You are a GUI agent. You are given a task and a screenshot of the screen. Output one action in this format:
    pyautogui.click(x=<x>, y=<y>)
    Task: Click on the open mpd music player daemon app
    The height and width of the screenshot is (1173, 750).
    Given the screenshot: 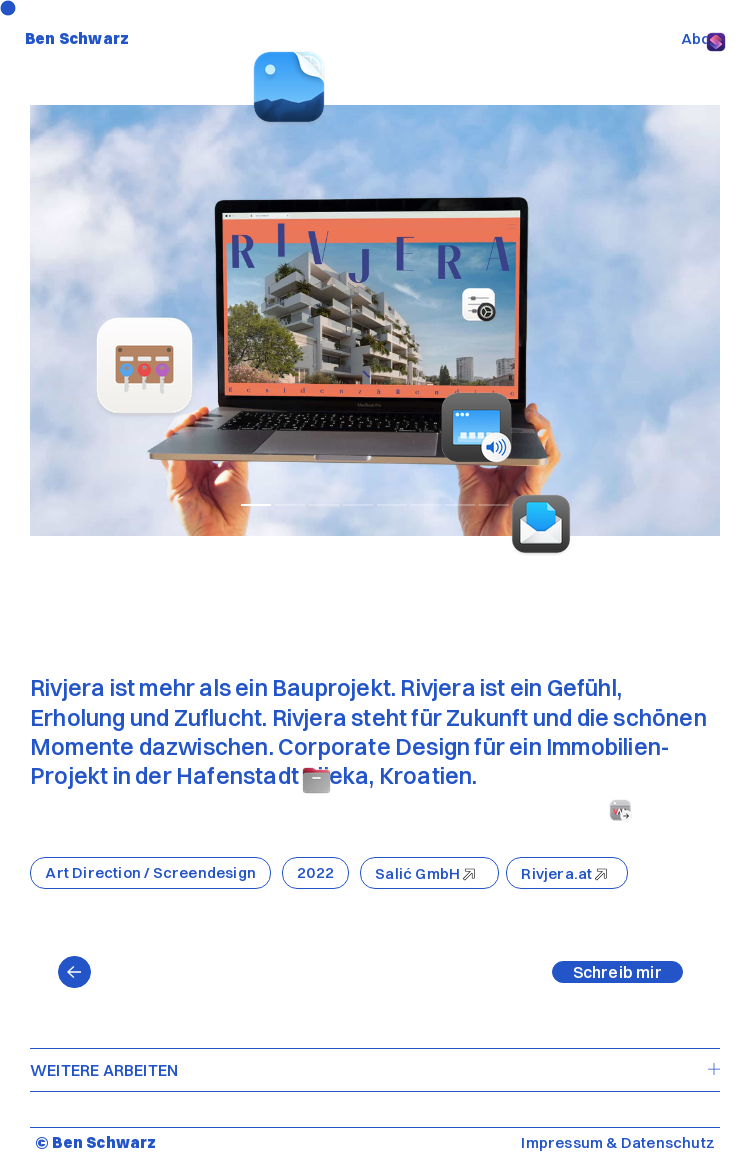 What is the action you would take?
    pyautogui.click(x=476, y=427)
    